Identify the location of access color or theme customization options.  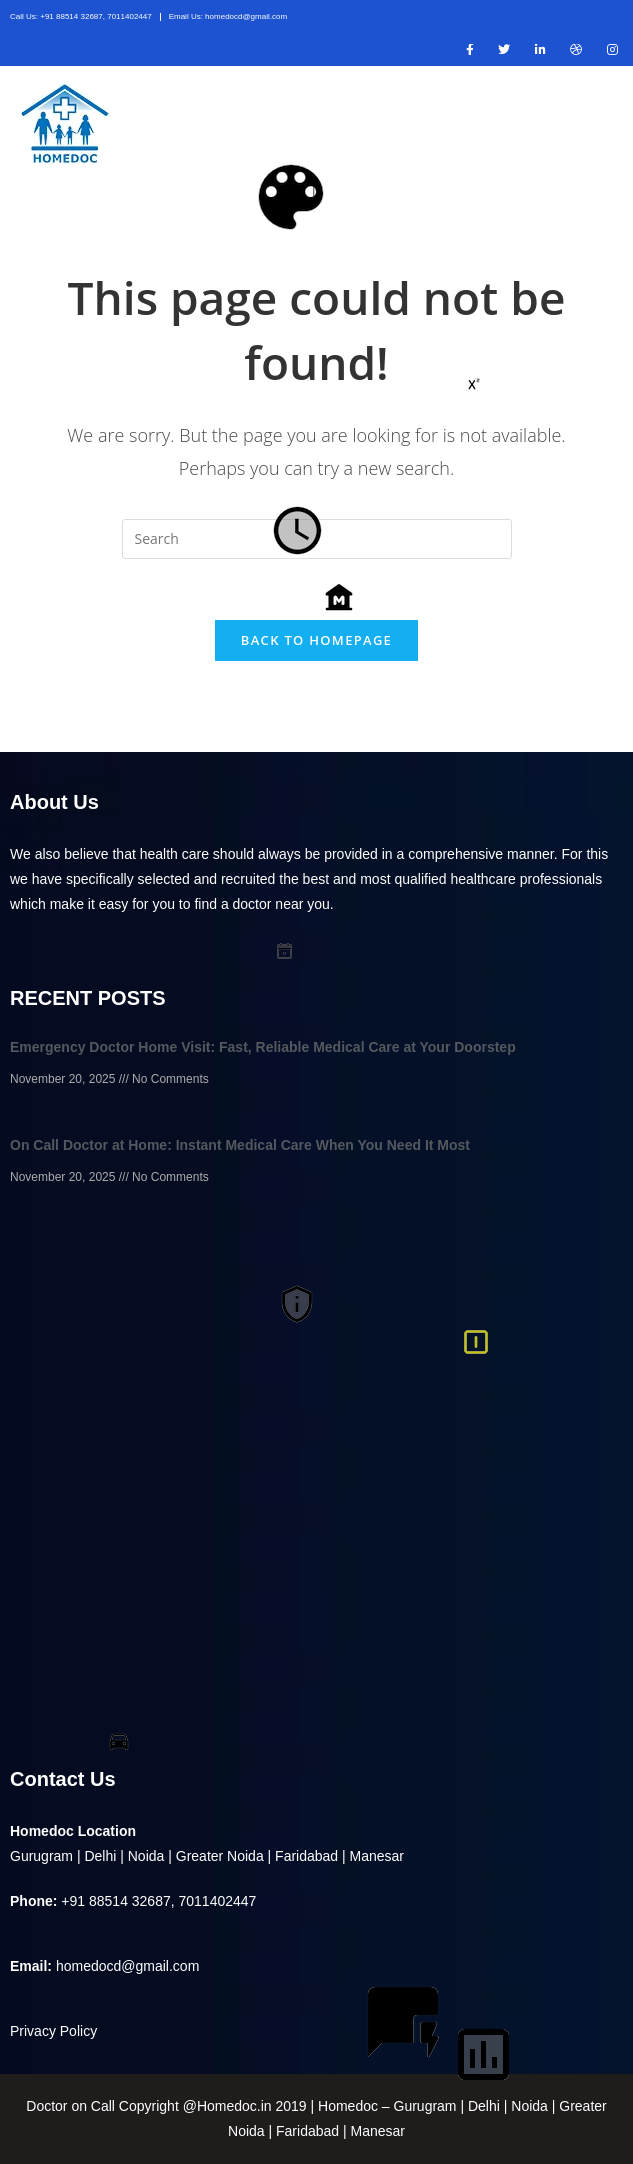
(291, 197).